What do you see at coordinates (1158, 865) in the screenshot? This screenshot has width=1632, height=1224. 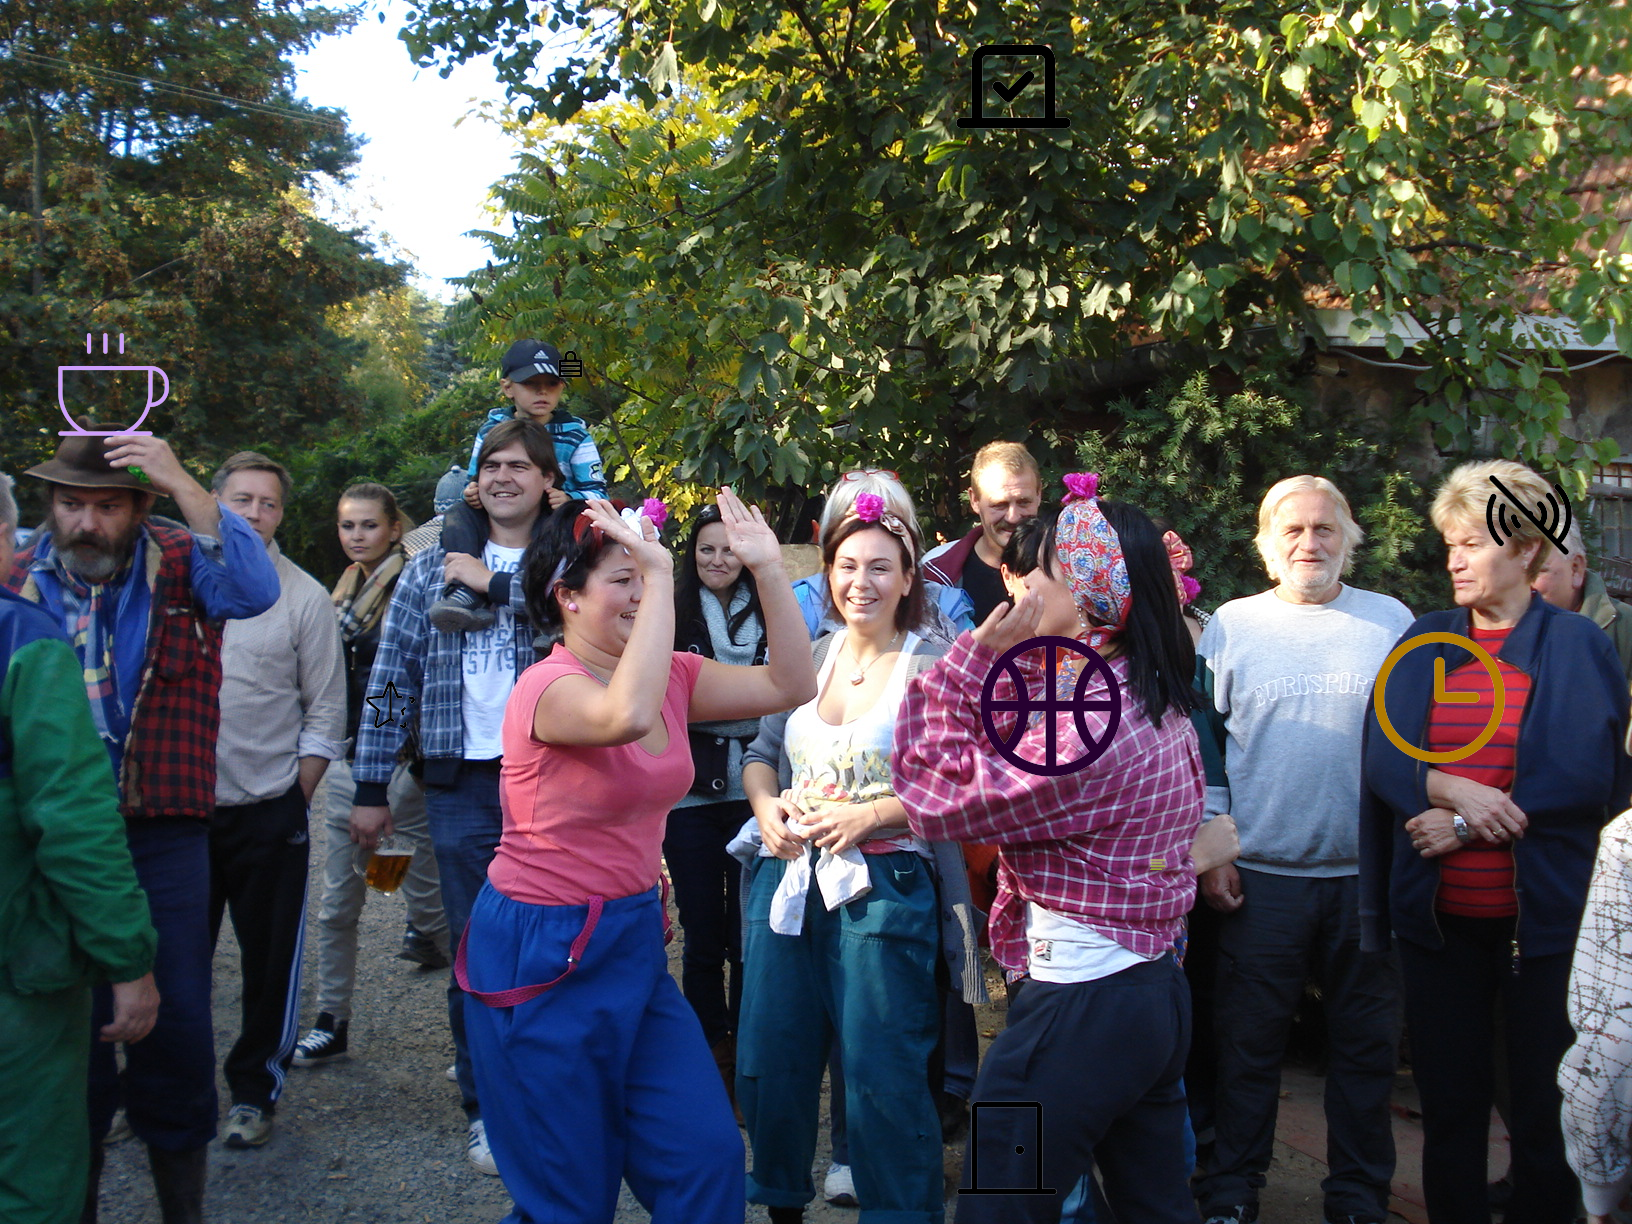 I see `align text to the left` at bounding box center [1158, 865].